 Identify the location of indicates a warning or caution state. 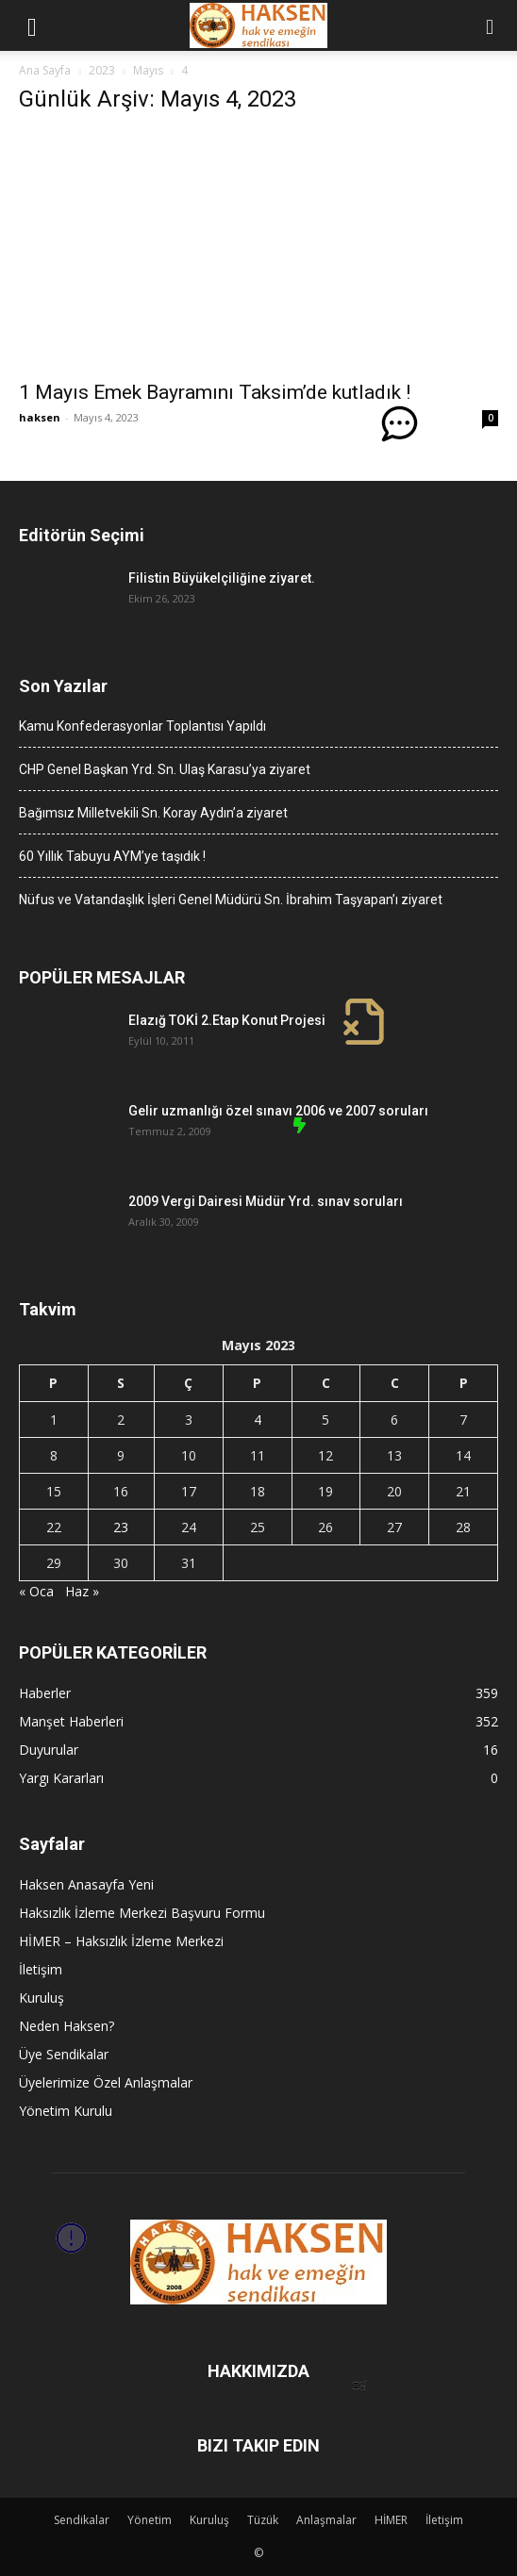
(71, 2237).